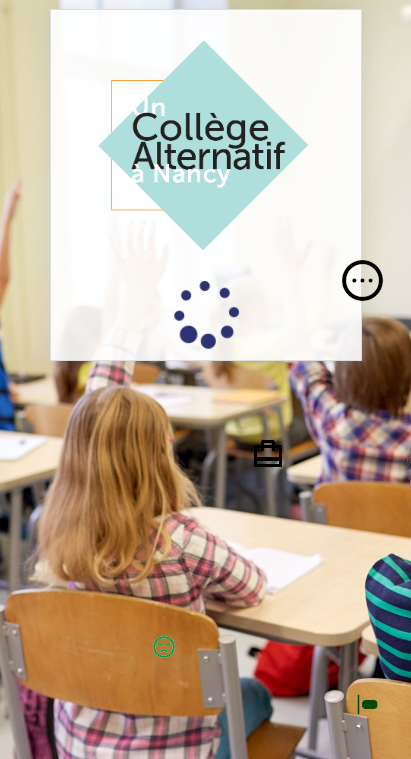  I want to click on indicate dissatisfaction or negative feedback, so click(164, 647).